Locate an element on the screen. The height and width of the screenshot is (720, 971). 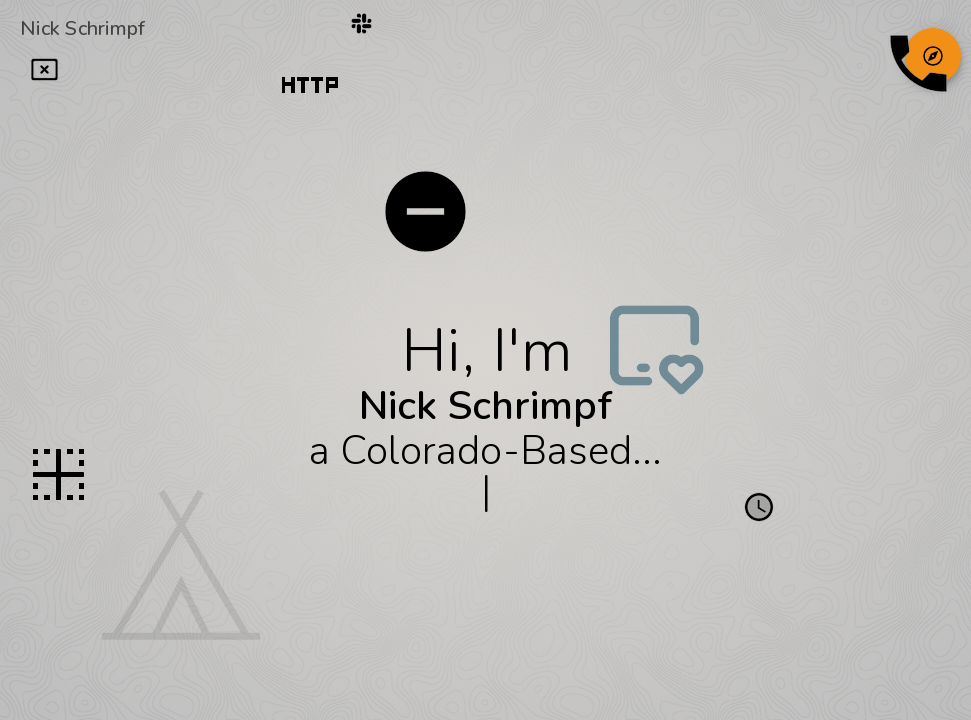
add tablet to favorites is located at coordinates (654, 345).